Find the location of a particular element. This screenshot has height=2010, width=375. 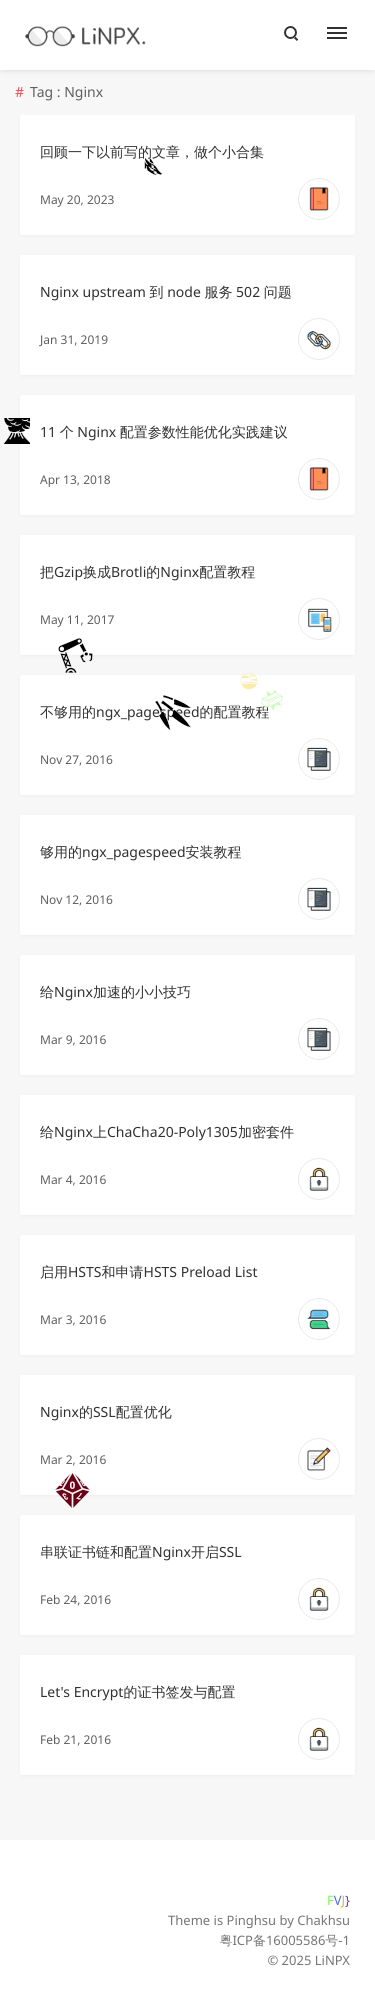

access kitchen tools or cutlery options is located at coordinates (172, 712).